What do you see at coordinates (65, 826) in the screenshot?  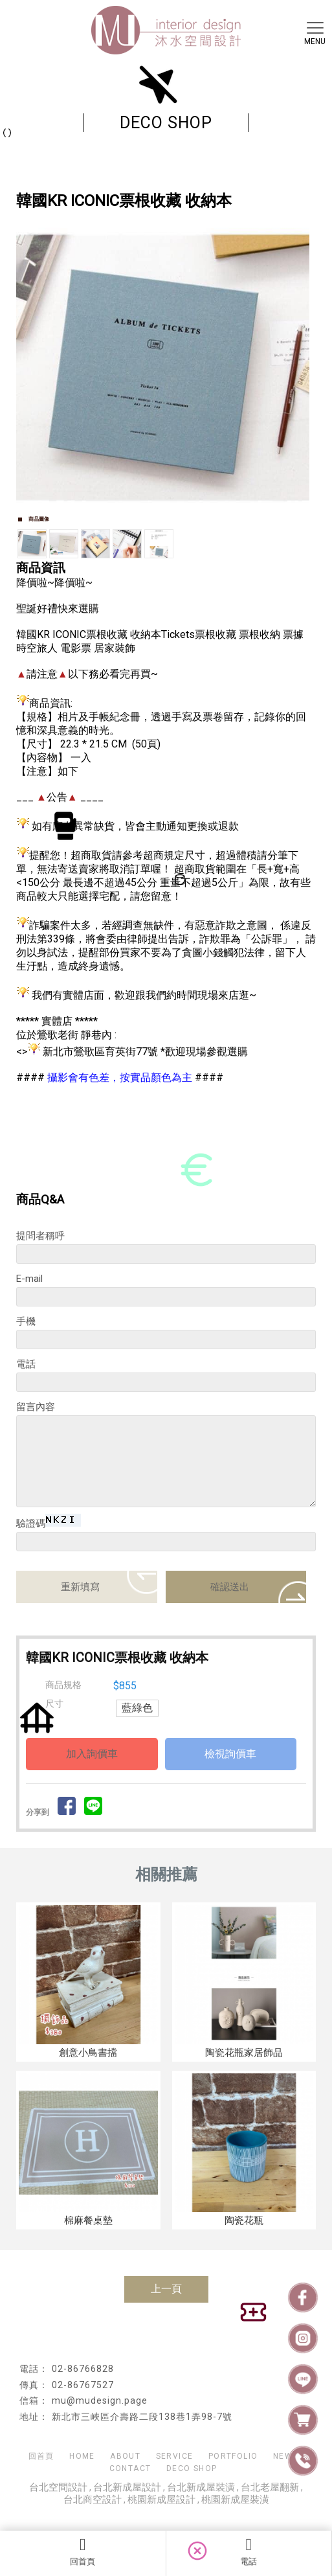 I see `access martial arts or combat sports content` at bounding box center [65, 826].